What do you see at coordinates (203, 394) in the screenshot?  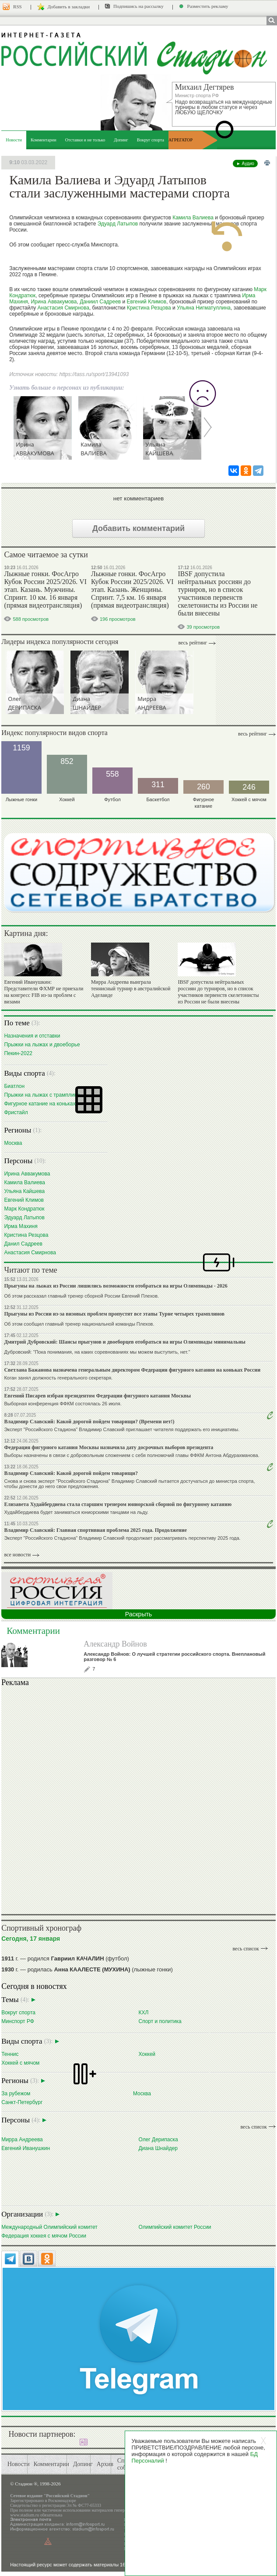 I see `indicates negative feedback or dissatisfaction` at bounding box center [203, 394].